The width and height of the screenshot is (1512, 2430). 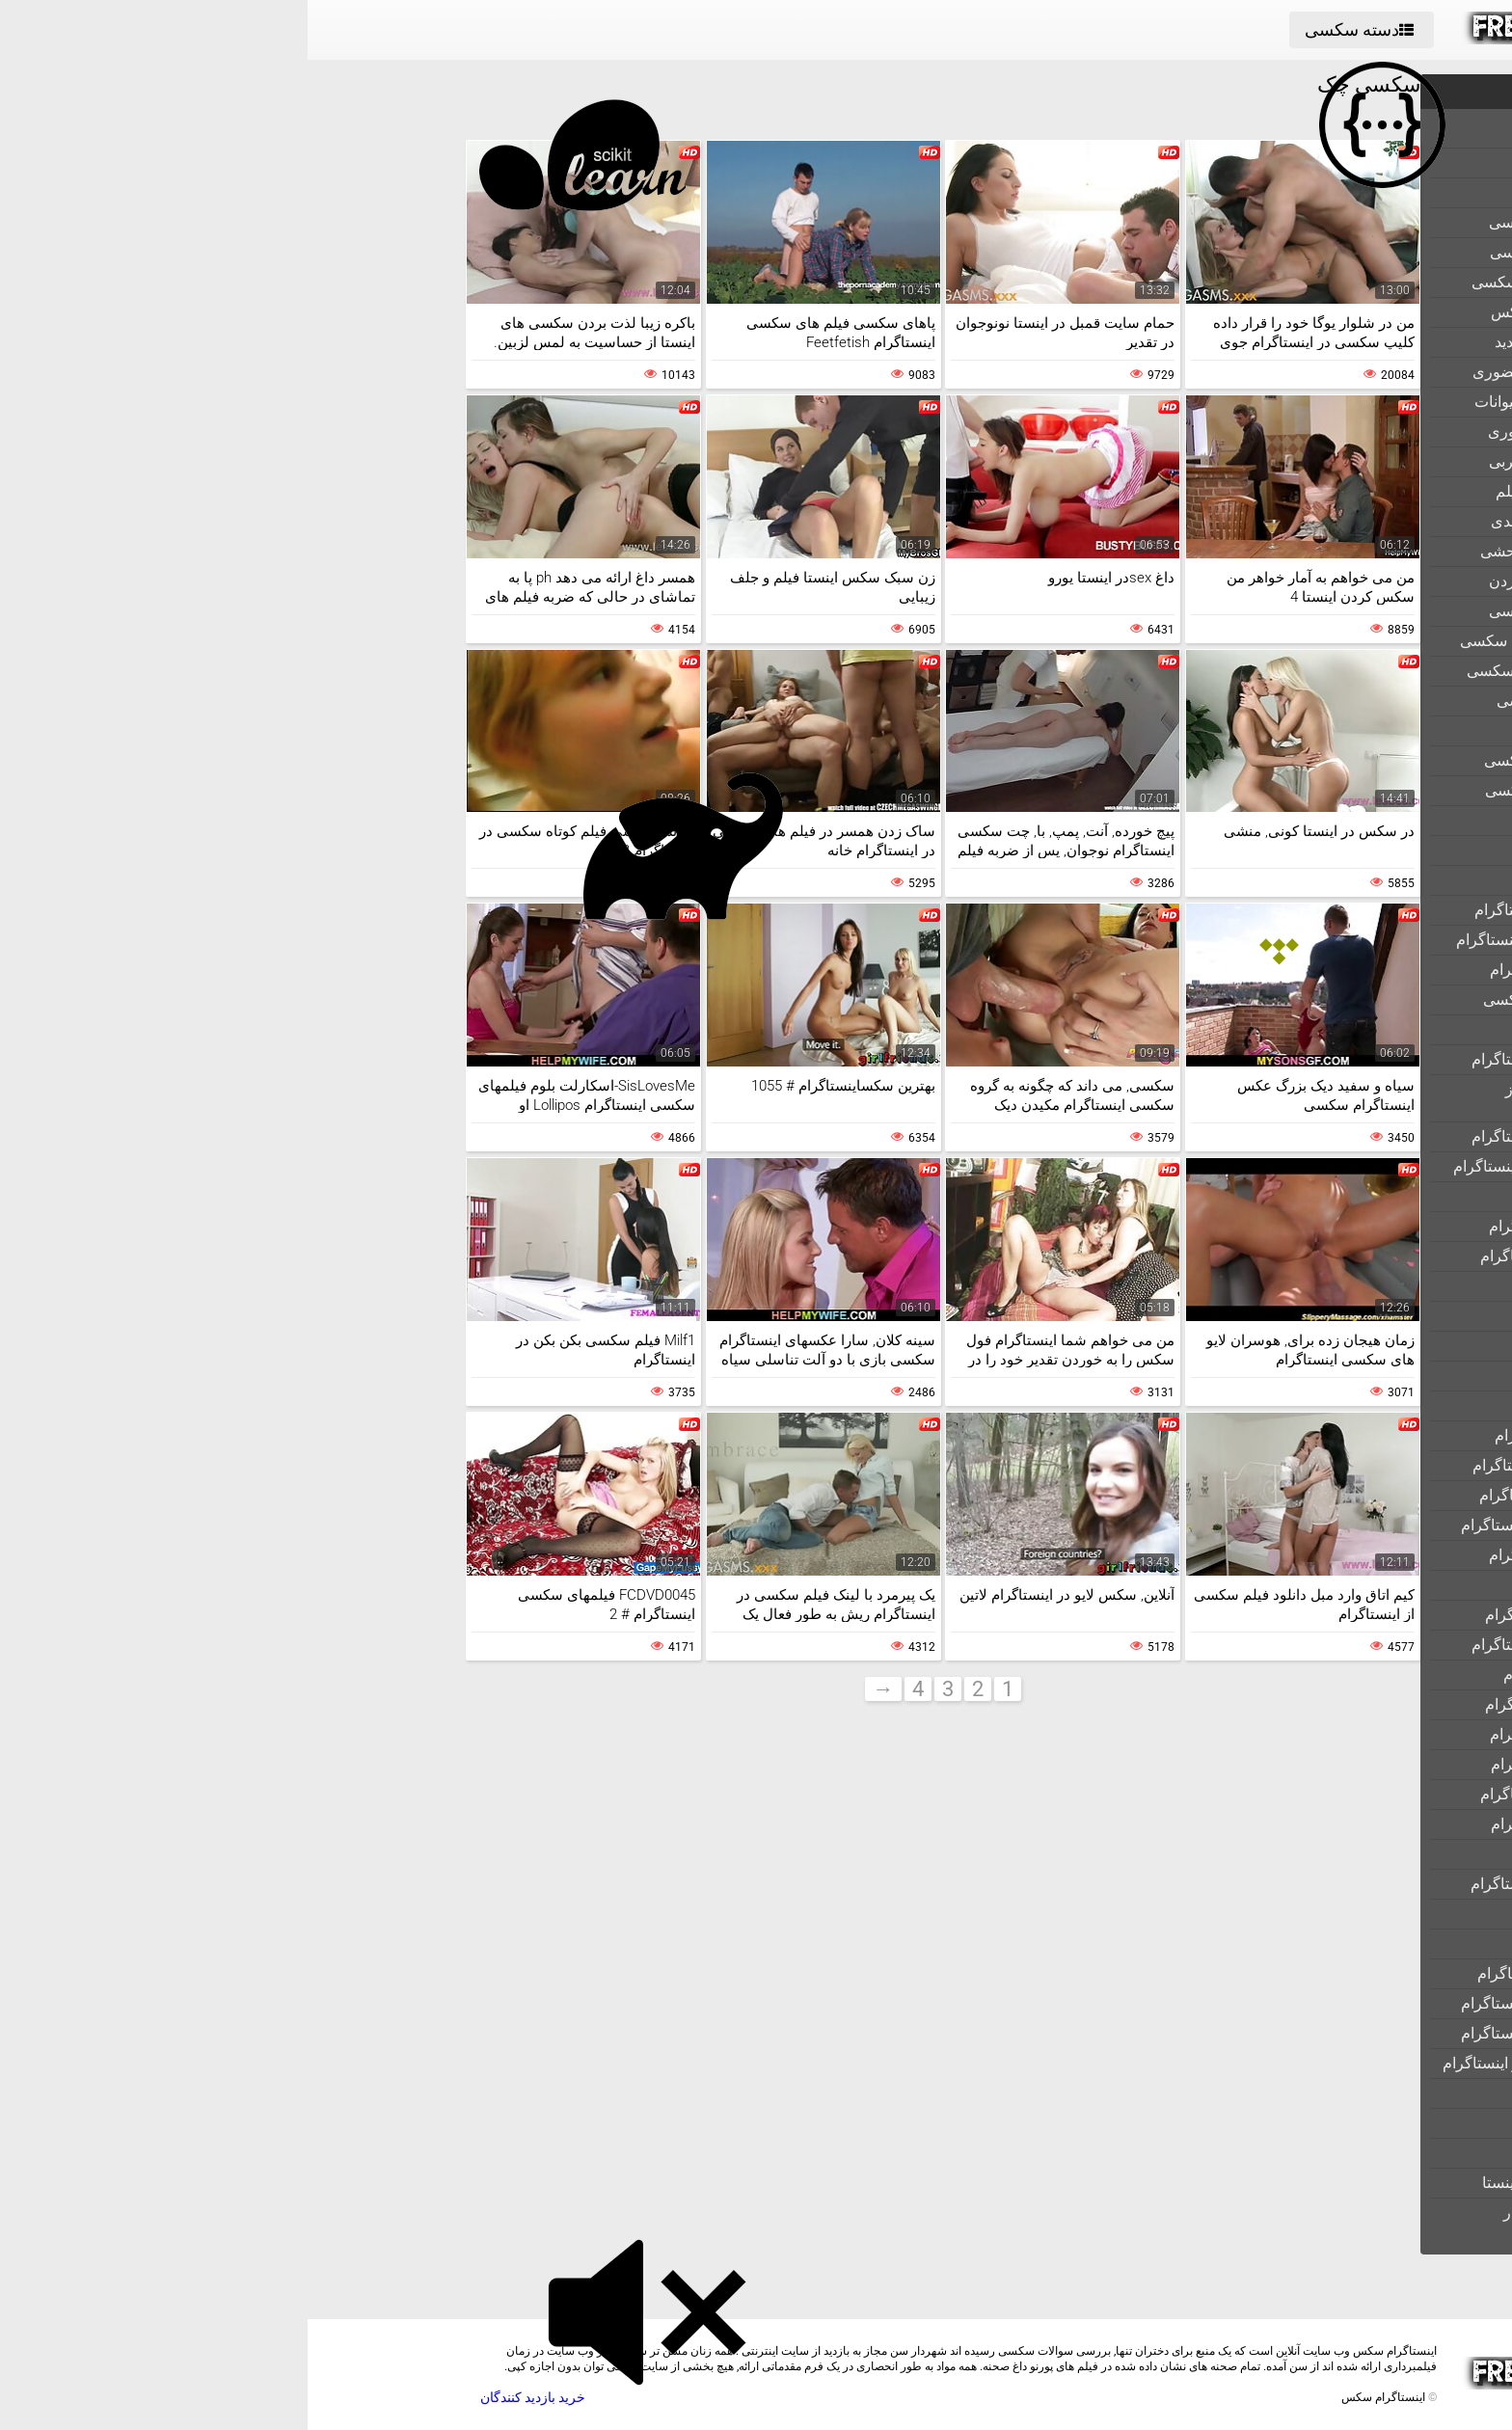 What do you see at coordinates (1382, 124) in the screenshot?
I see `Swagger API documentation tool logo` at bounding box center [1382, 124].